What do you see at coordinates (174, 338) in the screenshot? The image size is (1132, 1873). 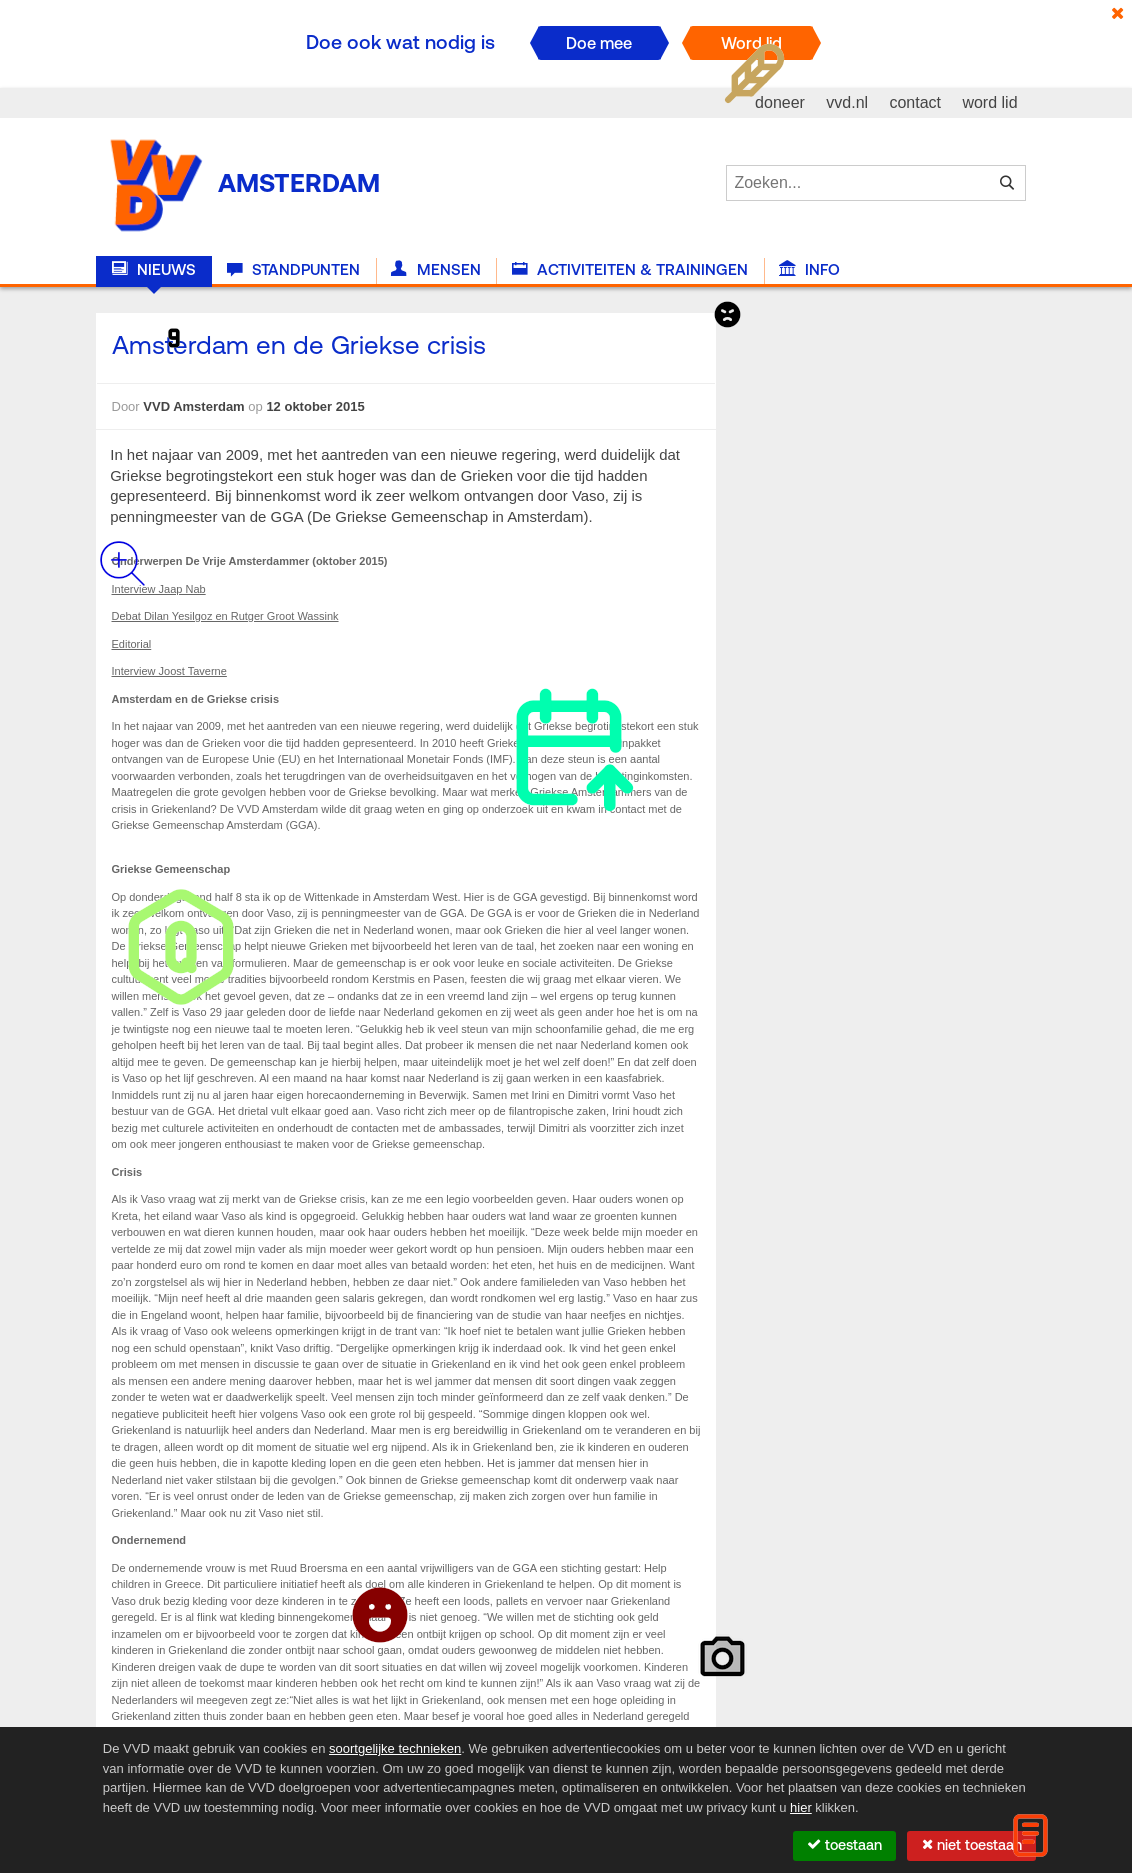 I see `indicates item number 9 in a list or sequence` at bounding box center [174, 338].